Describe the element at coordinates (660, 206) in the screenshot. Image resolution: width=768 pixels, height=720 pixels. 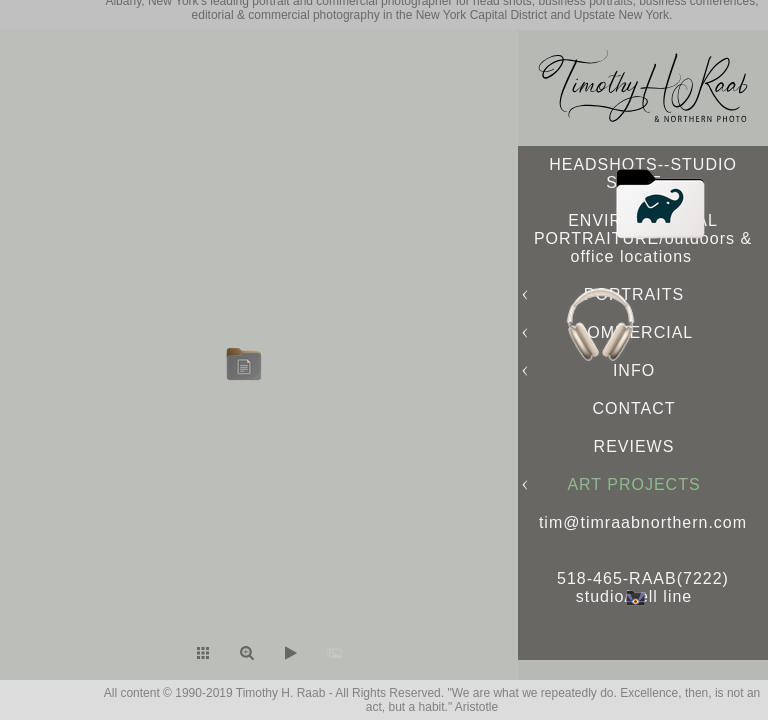
I see `folder containing gradle build files` at that location.